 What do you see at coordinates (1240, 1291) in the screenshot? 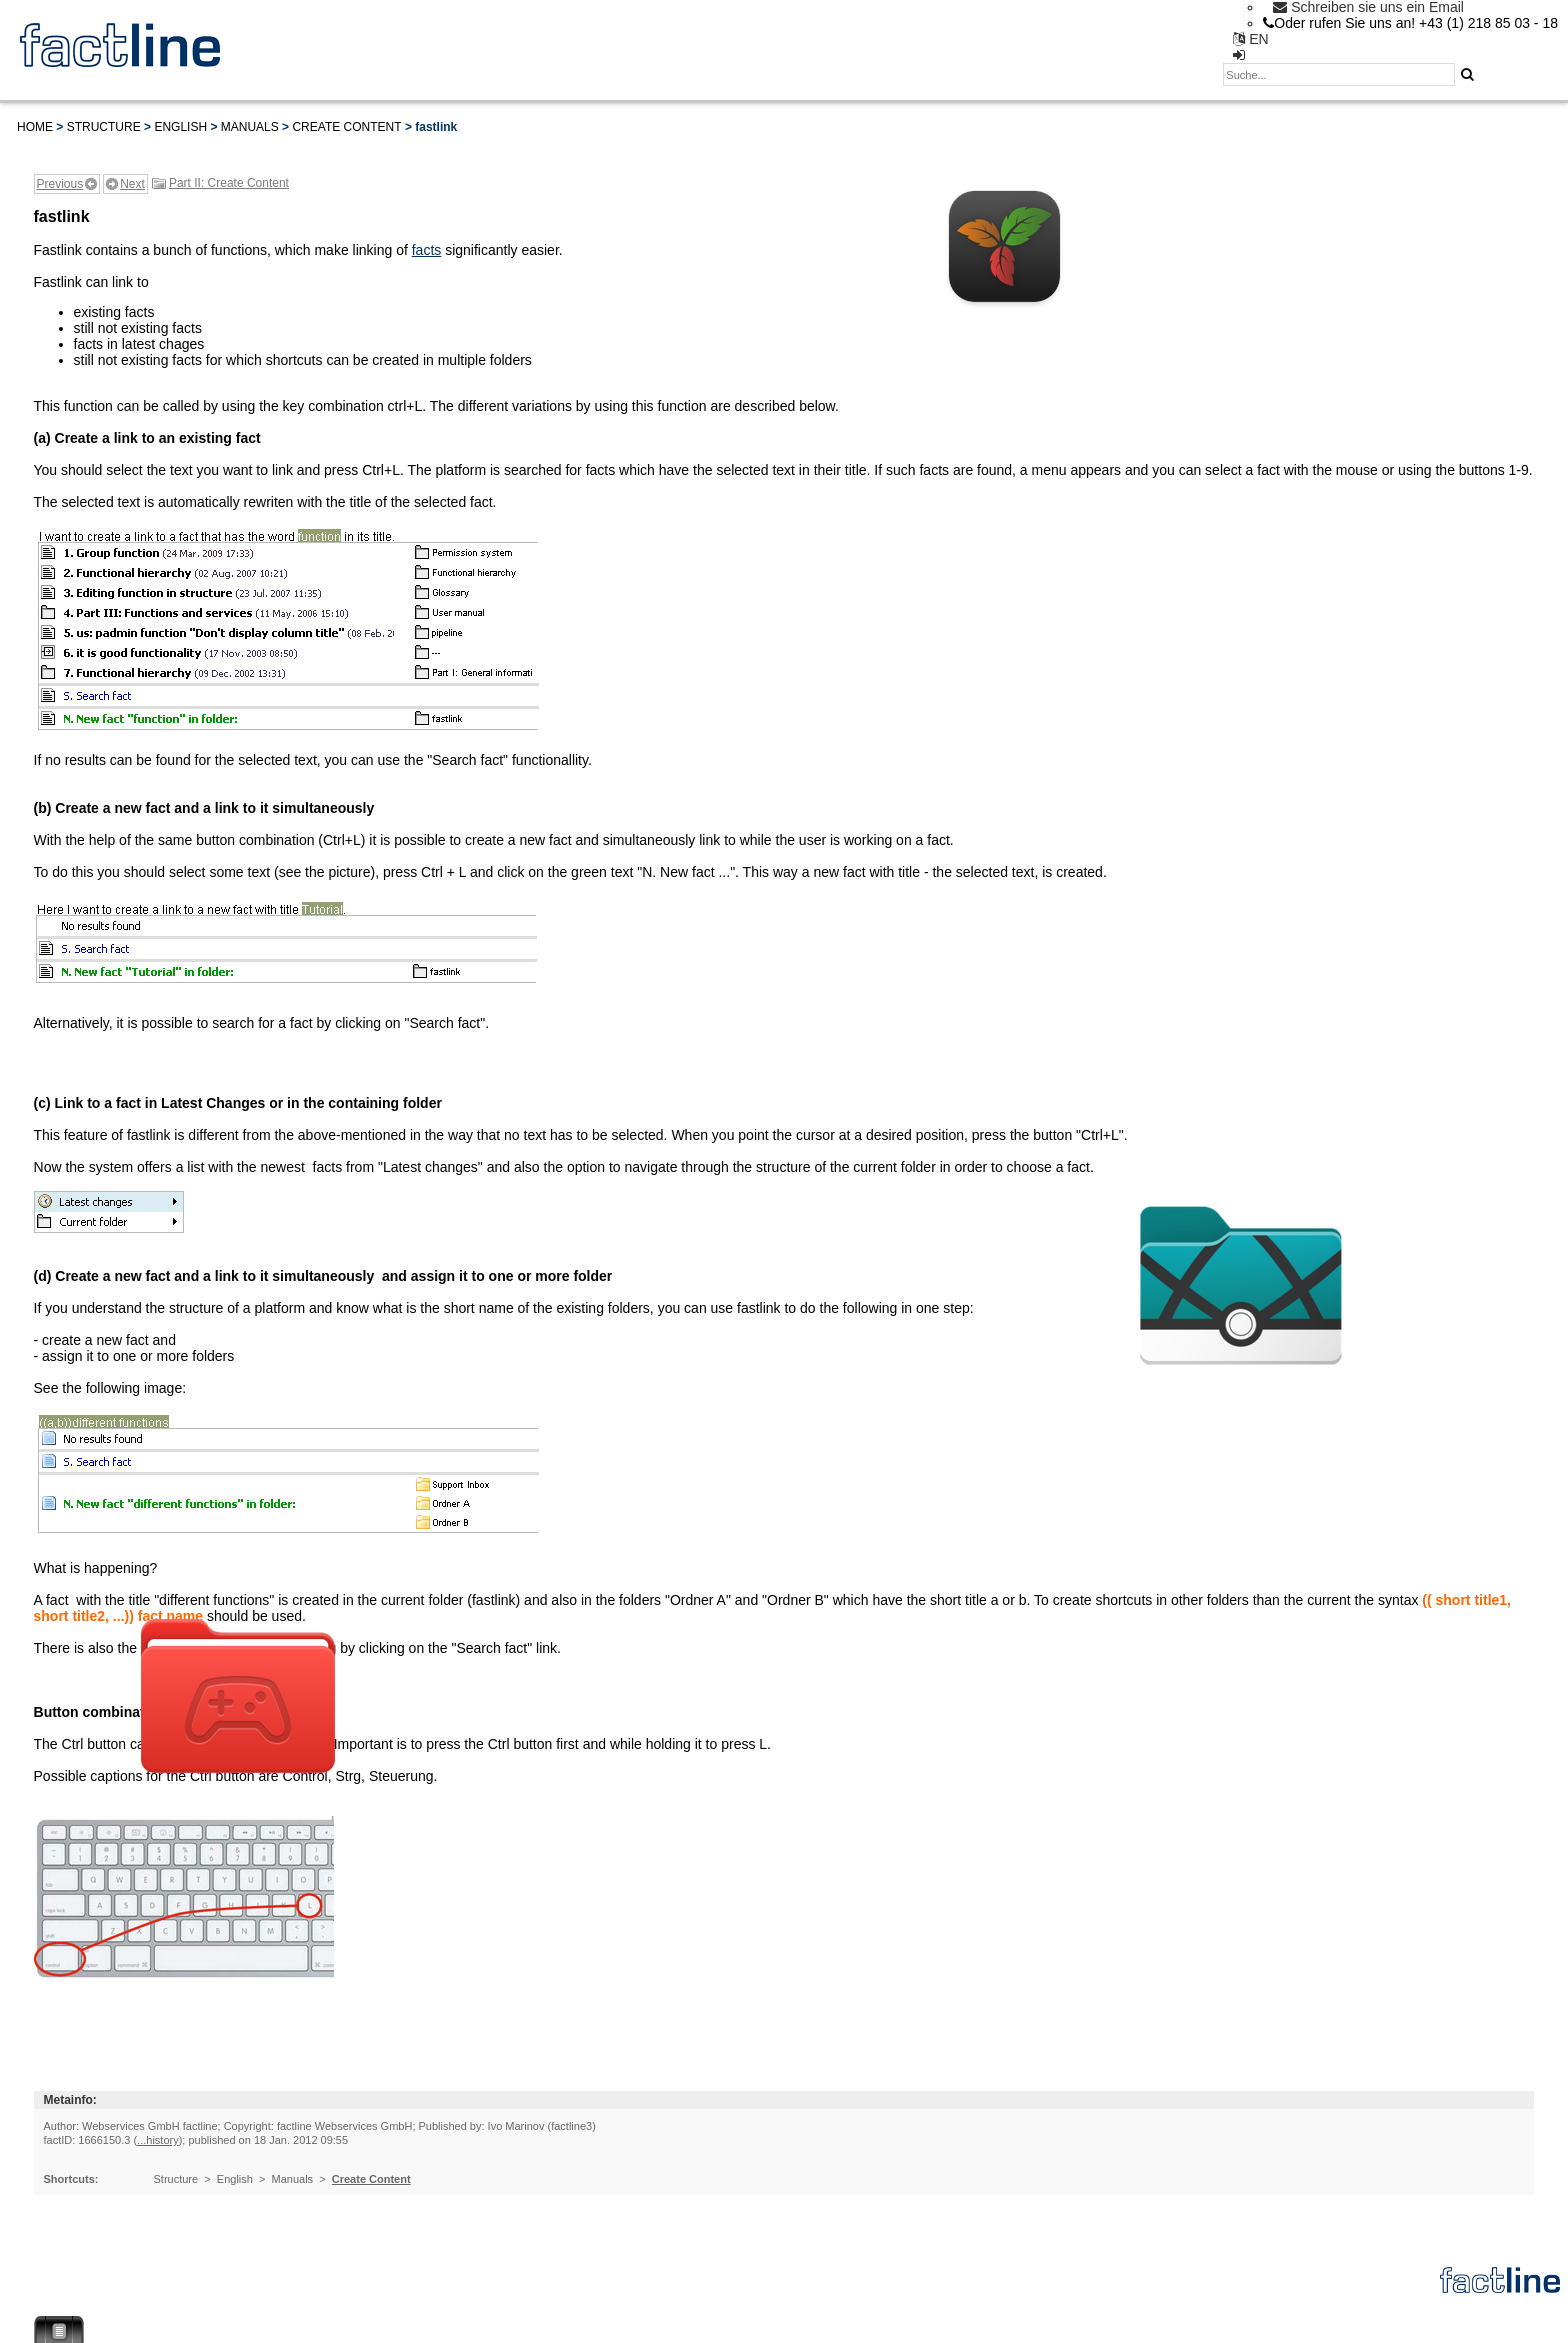
I see `folder for pokémon net ball collection or related game assets` at bounding box center [1240, 1291].